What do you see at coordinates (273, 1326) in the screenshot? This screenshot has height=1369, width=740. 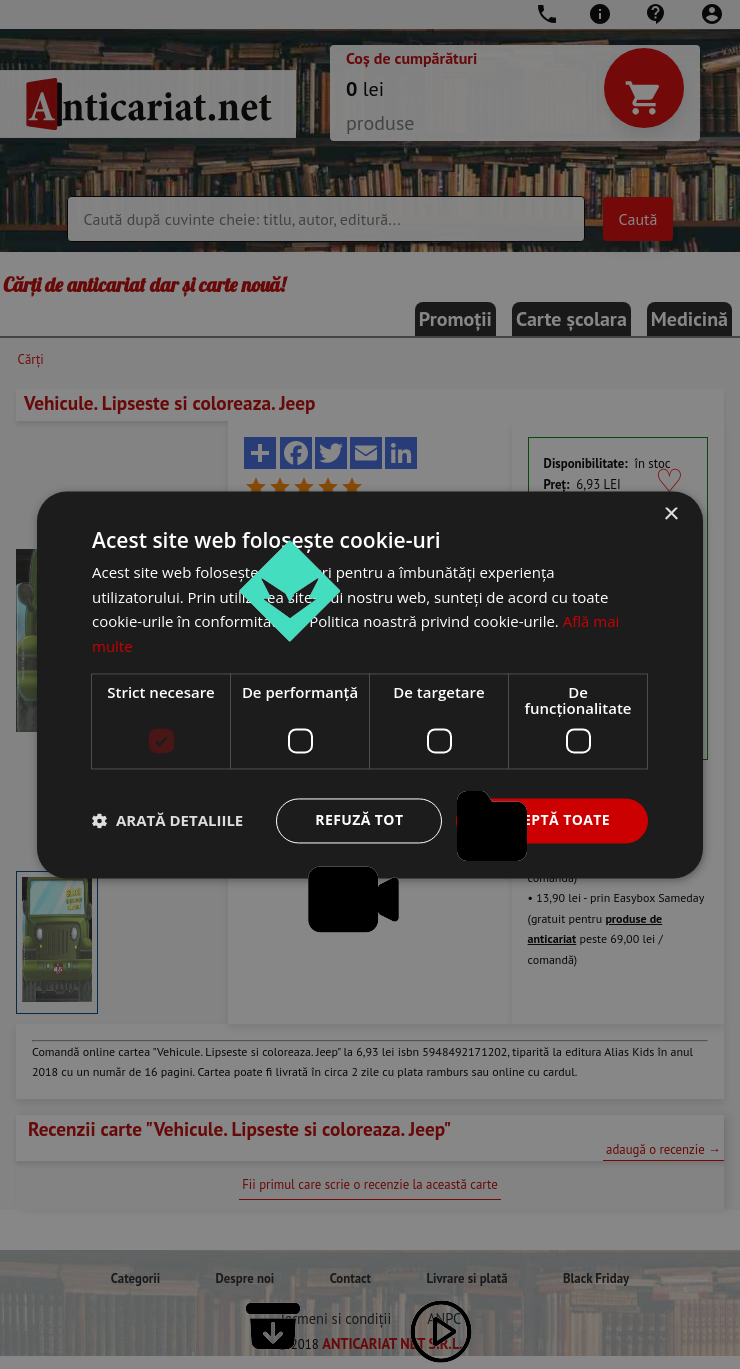 I see `archive or store an item` at bounding box center [273, 1326].